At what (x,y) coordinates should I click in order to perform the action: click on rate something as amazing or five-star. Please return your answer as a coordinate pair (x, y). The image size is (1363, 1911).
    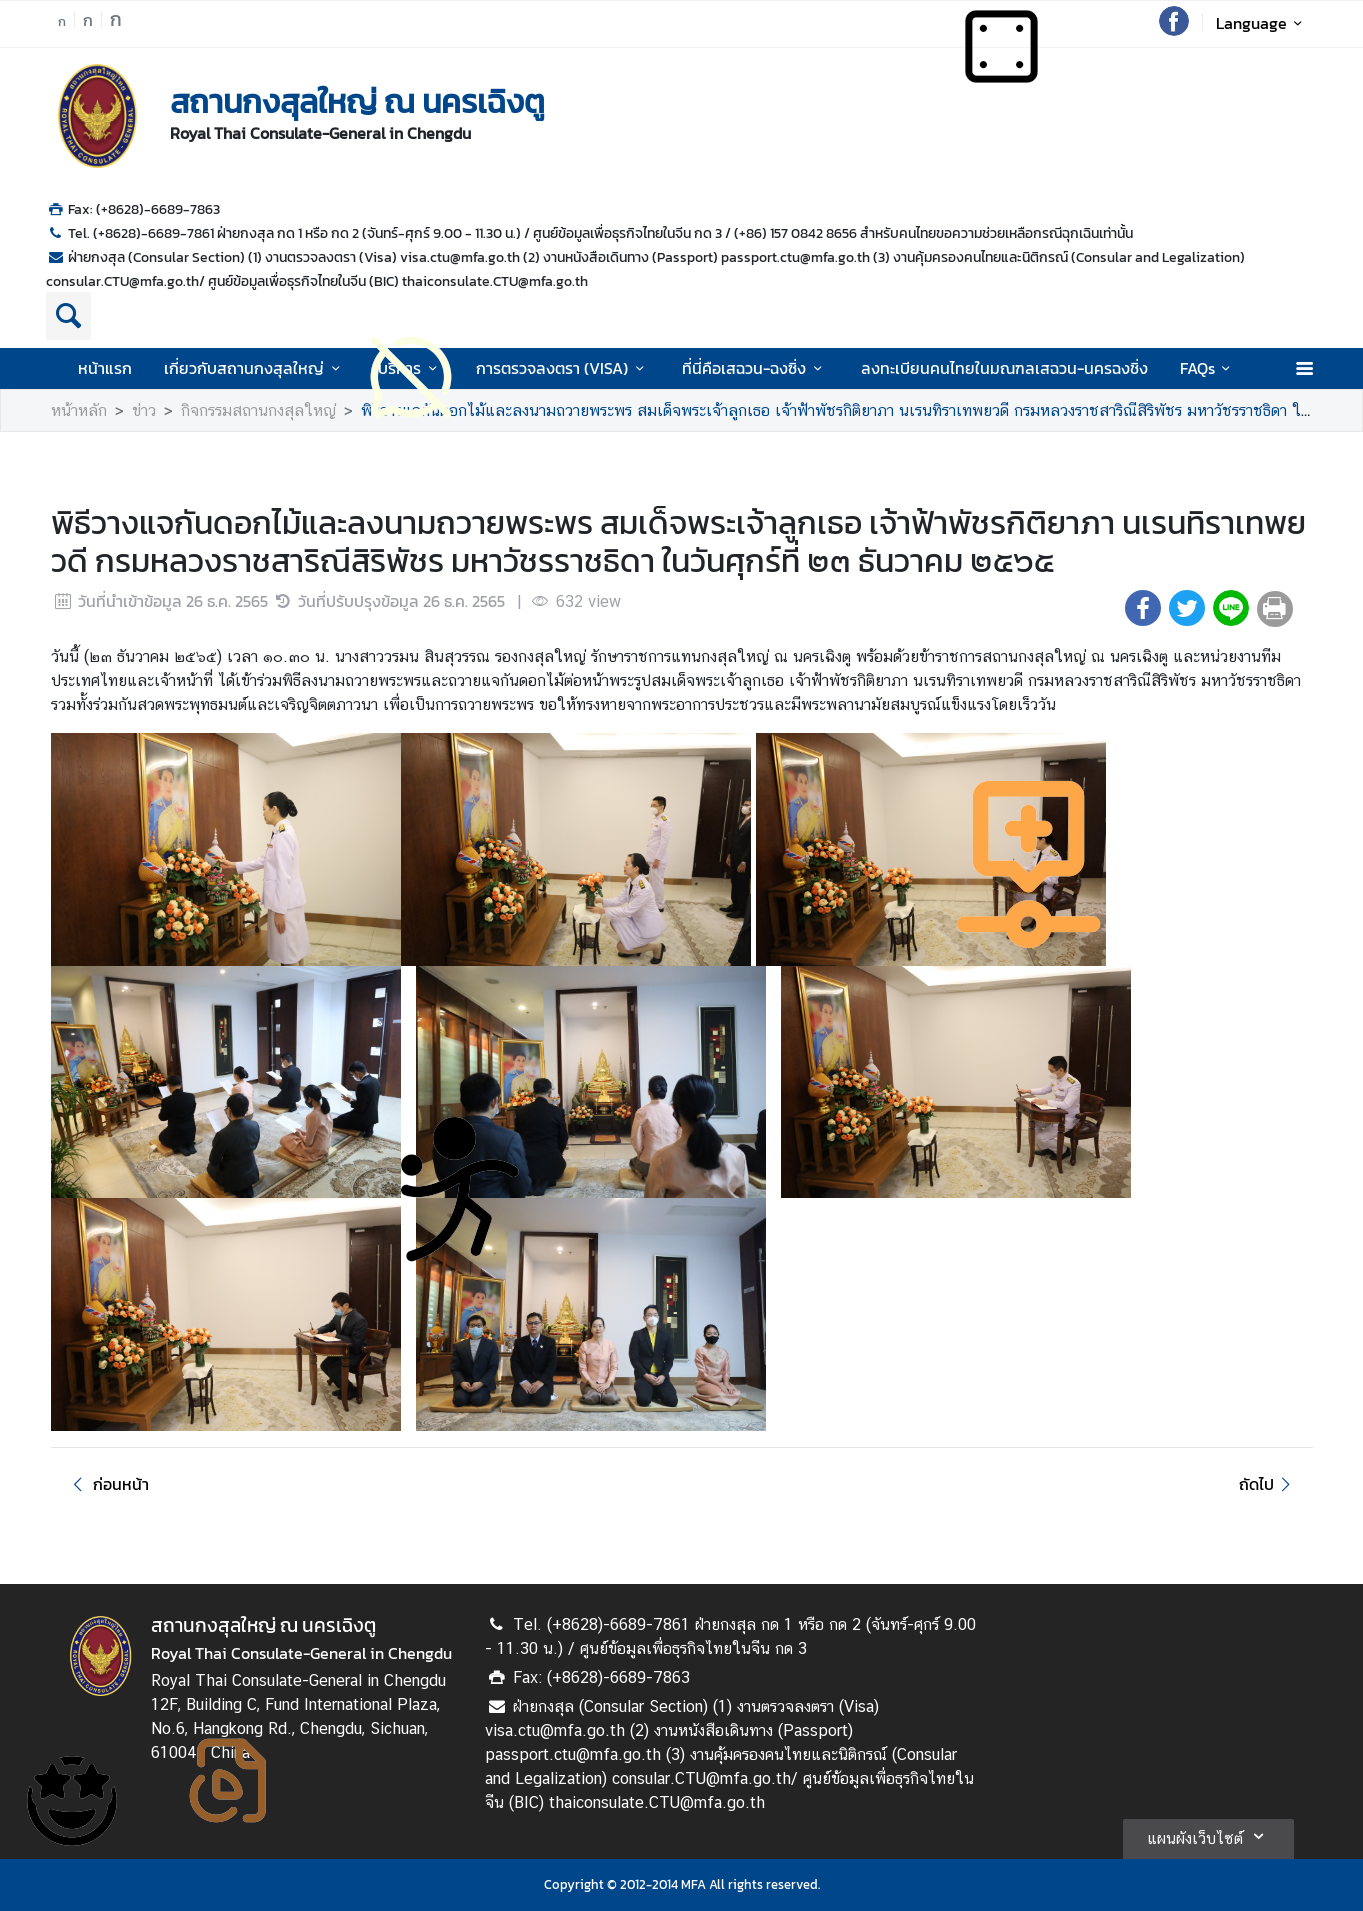
    Looking at the image, I should click on (72, 1801).